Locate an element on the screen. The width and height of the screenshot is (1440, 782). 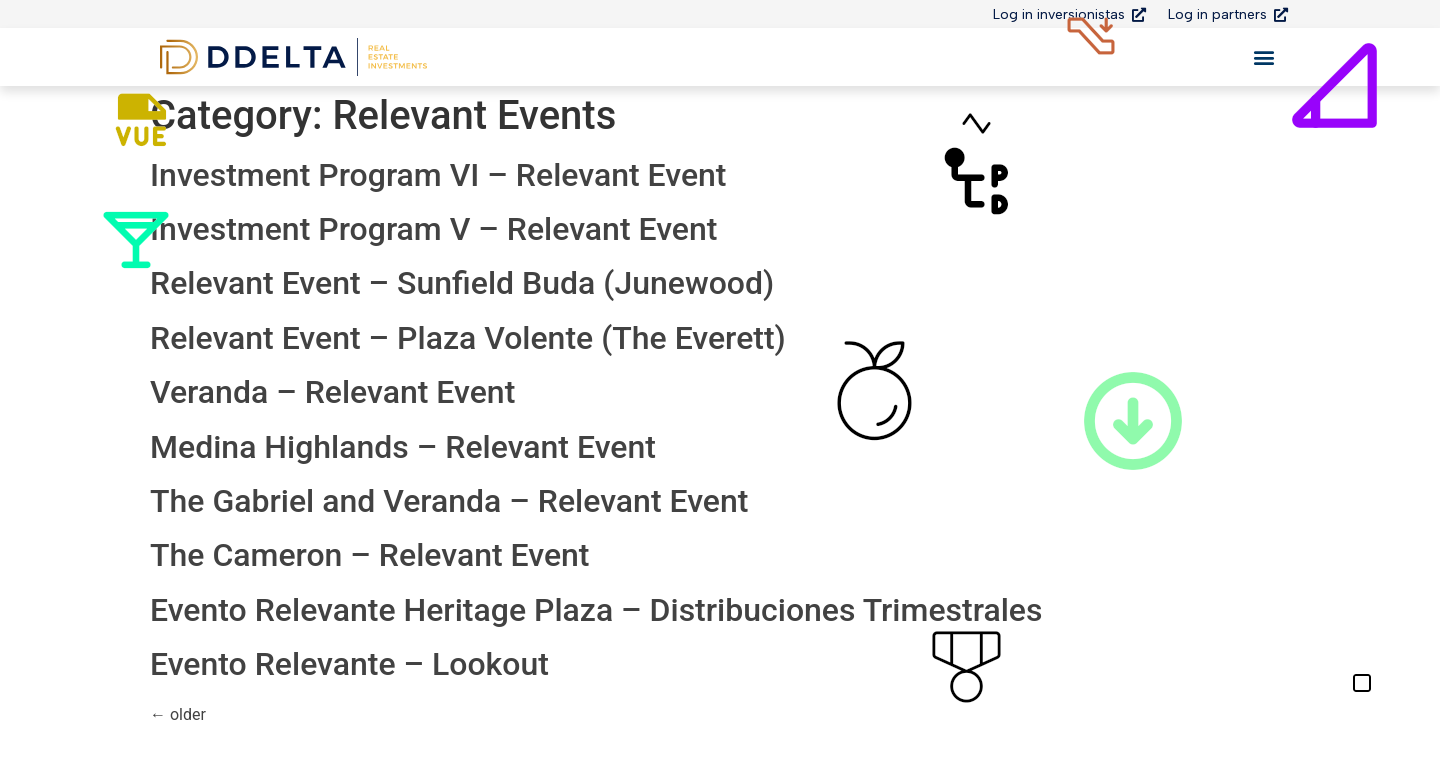
navigate to escalator going down is located at coordinates (1091, 36).